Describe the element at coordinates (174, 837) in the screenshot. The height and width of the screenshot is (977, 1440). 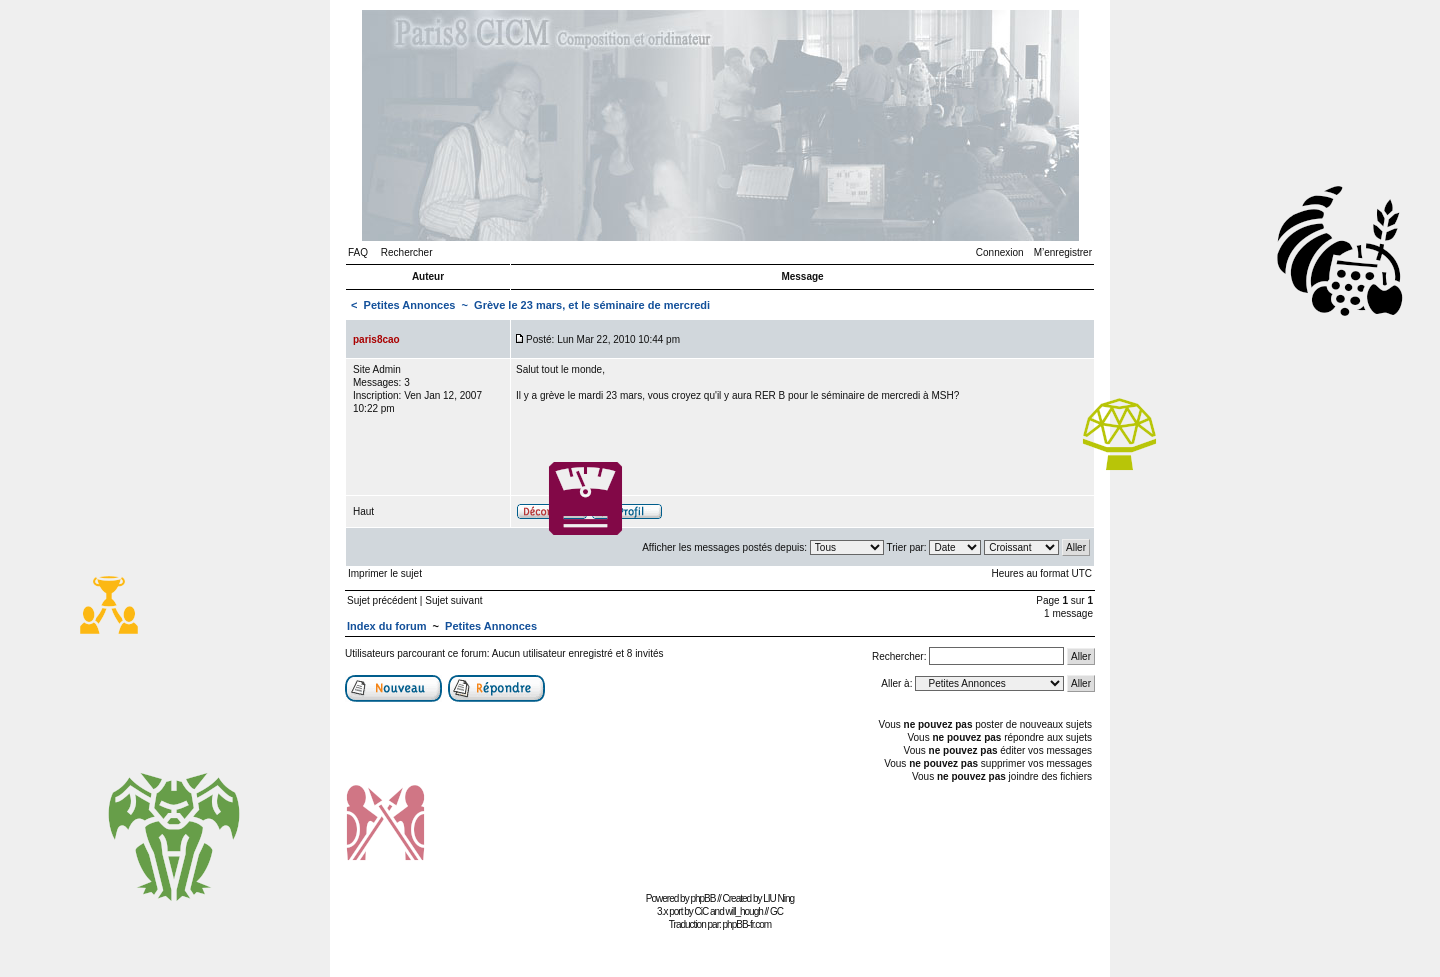
I see `select gargoyle character or unit` at that location.